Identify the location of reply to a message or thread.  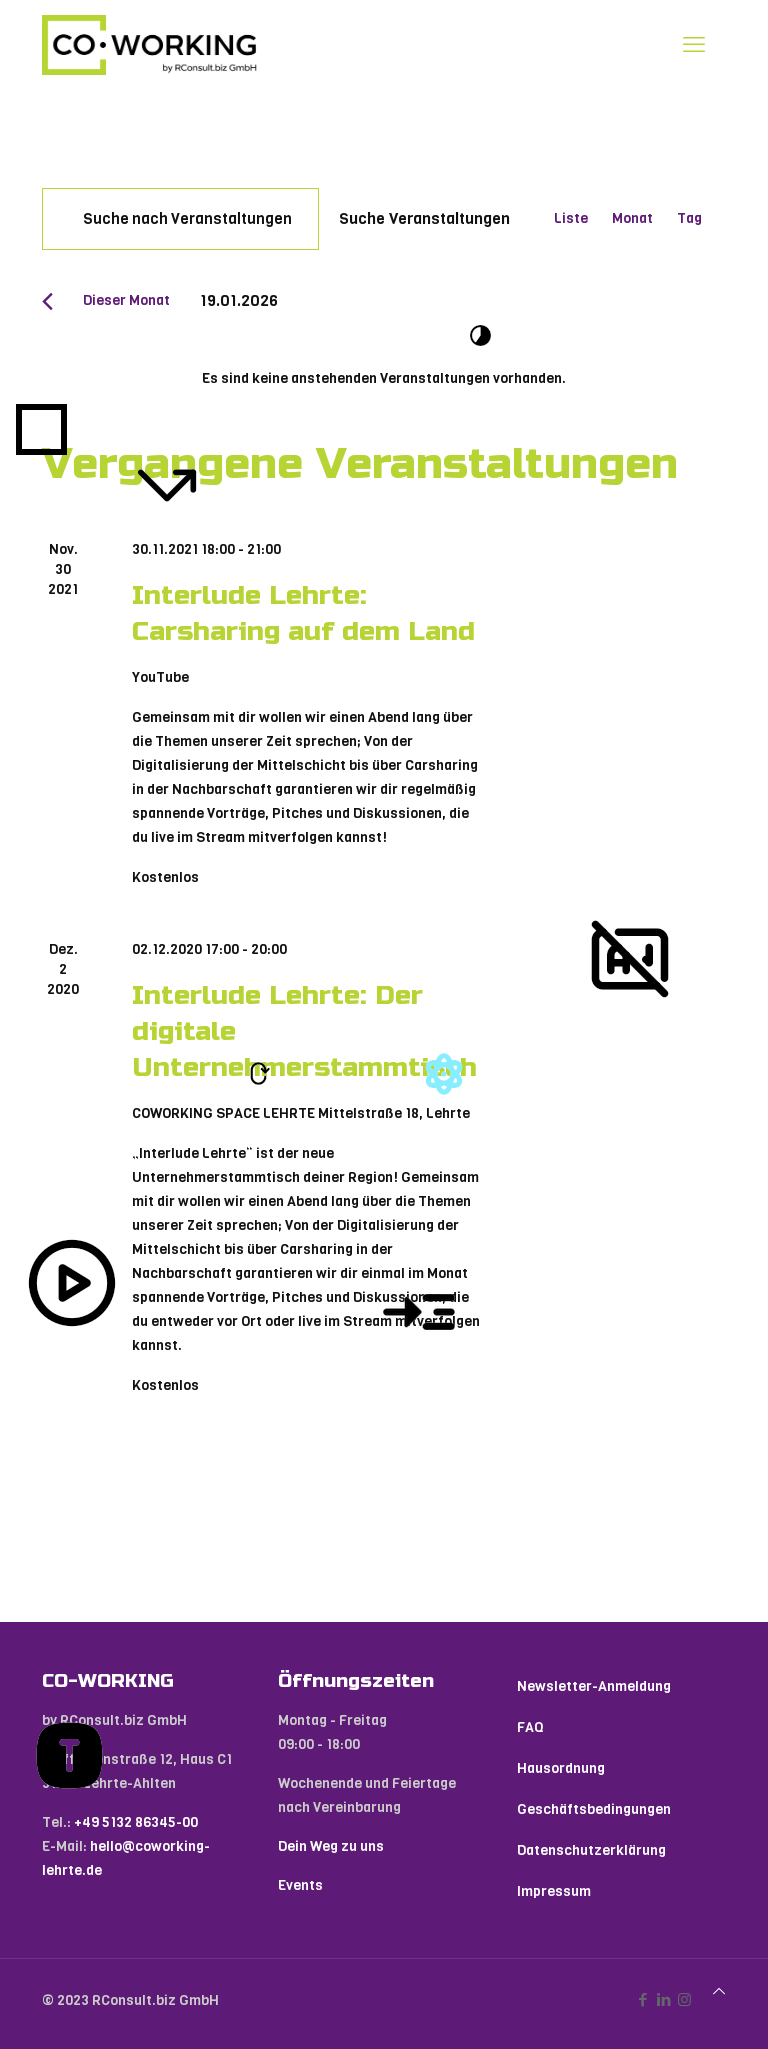
(167, 484).